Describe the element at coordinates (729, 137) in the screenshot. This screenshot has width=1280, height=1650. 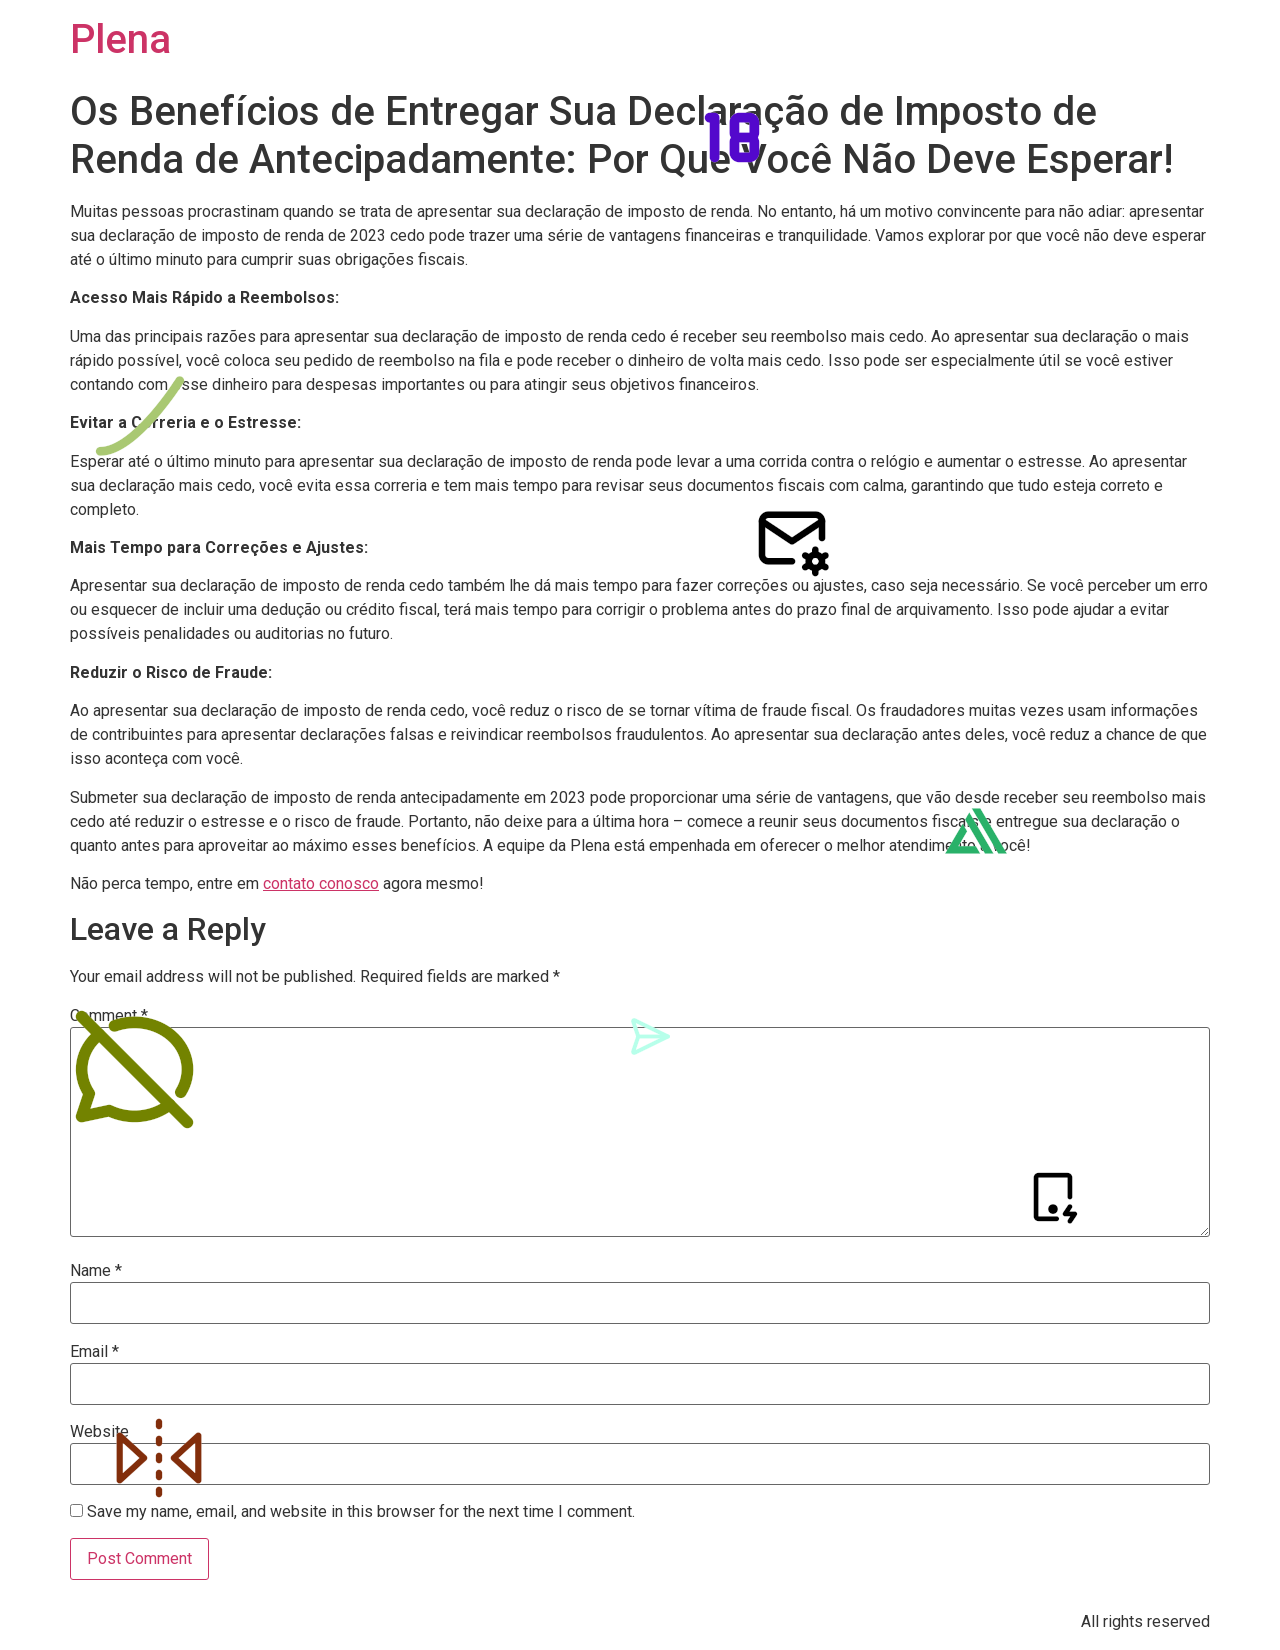
I see `indicates 18 unread notifications or items` at that location.